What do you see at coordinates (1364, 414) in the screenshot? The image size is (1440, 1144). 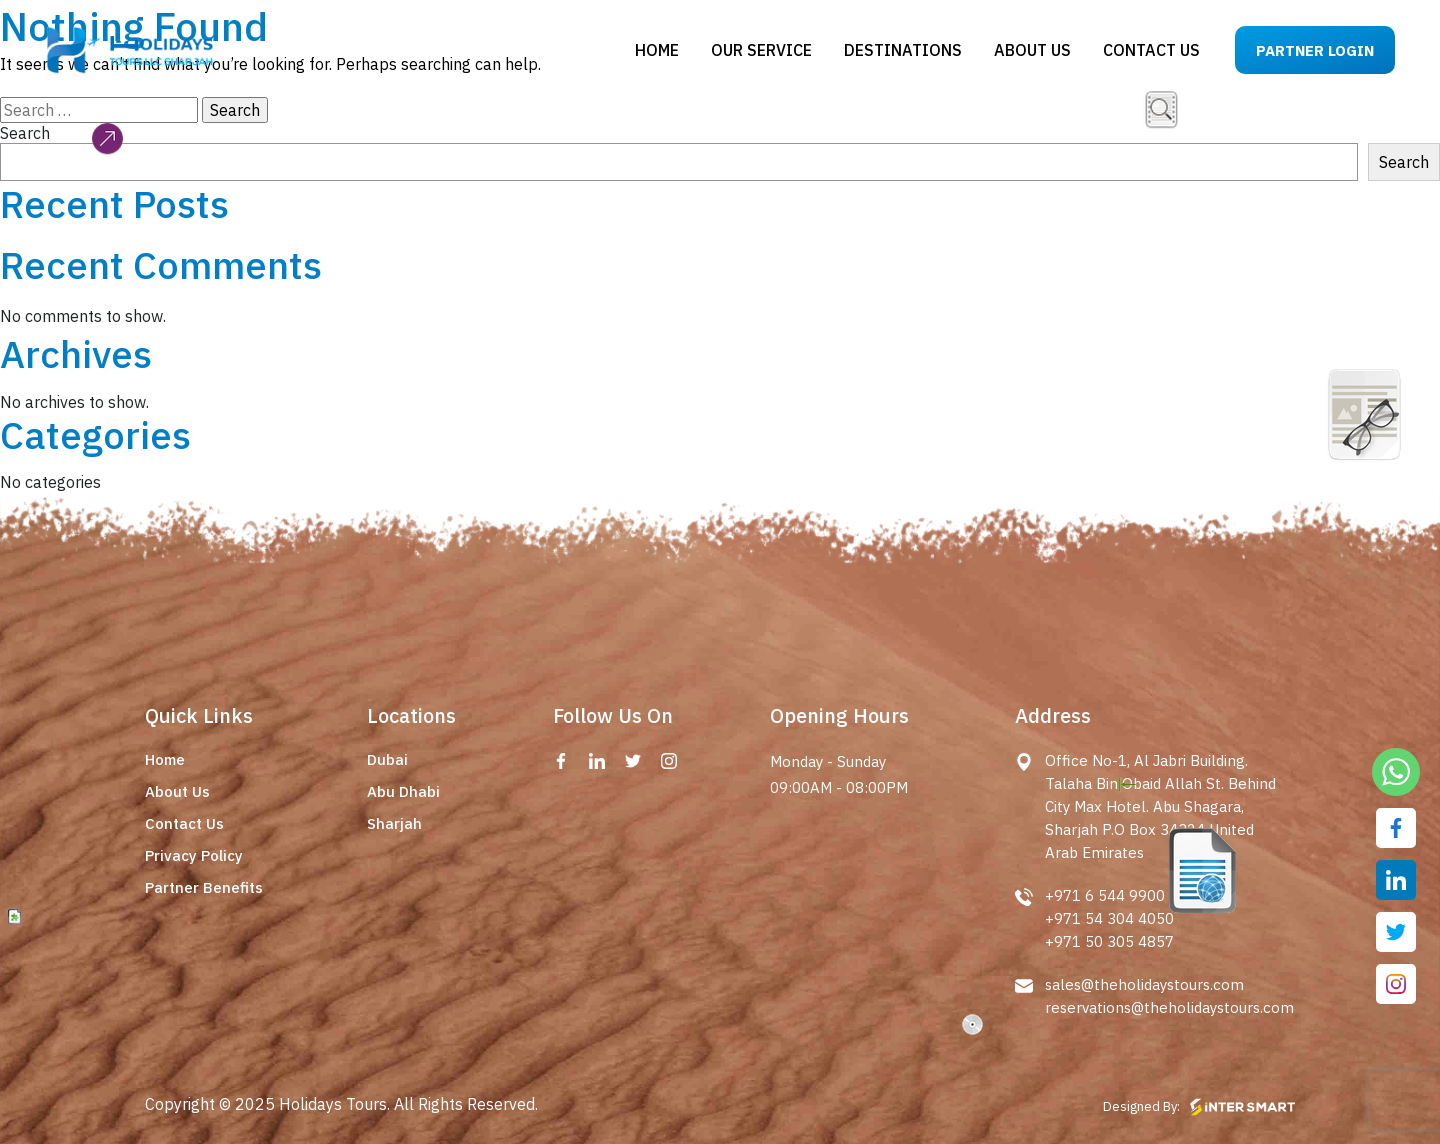 I see `open the documents app` at bounding box center [1364, 414].